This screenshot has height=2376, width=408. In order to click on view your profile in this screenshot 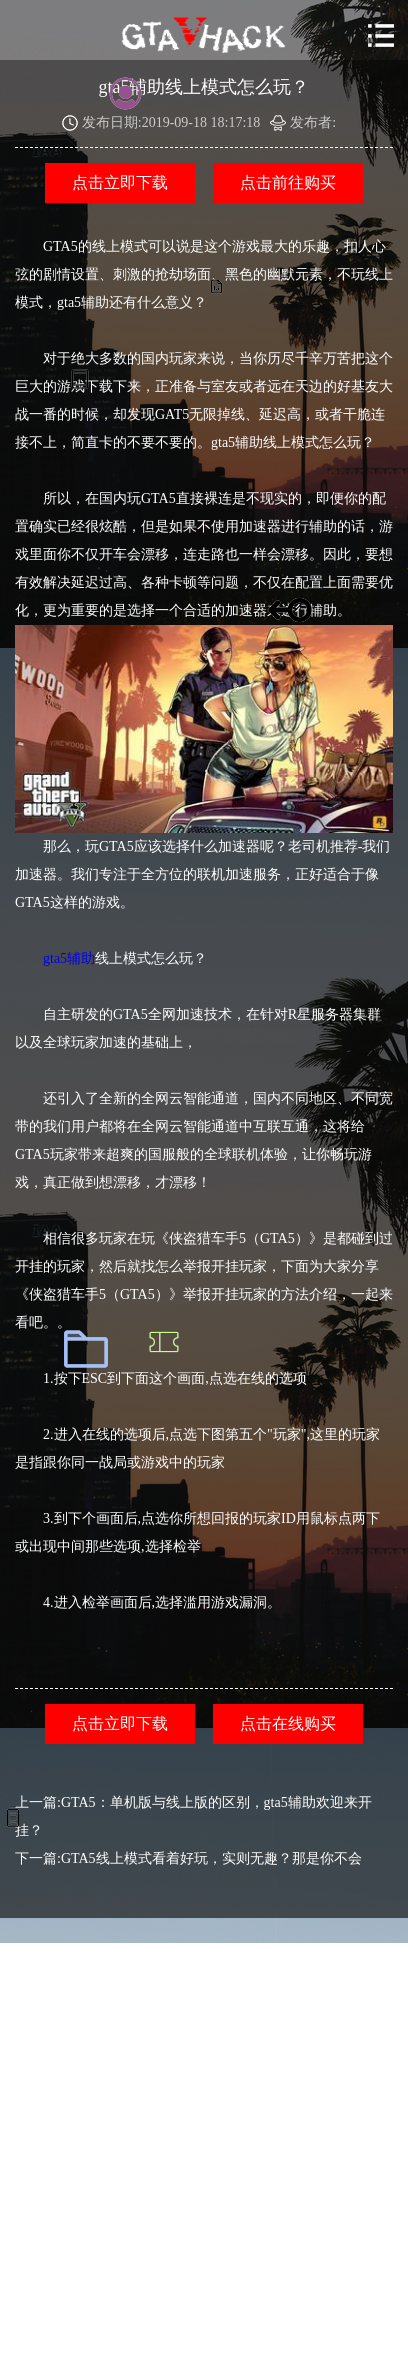, I will do `click(125, 93)`.